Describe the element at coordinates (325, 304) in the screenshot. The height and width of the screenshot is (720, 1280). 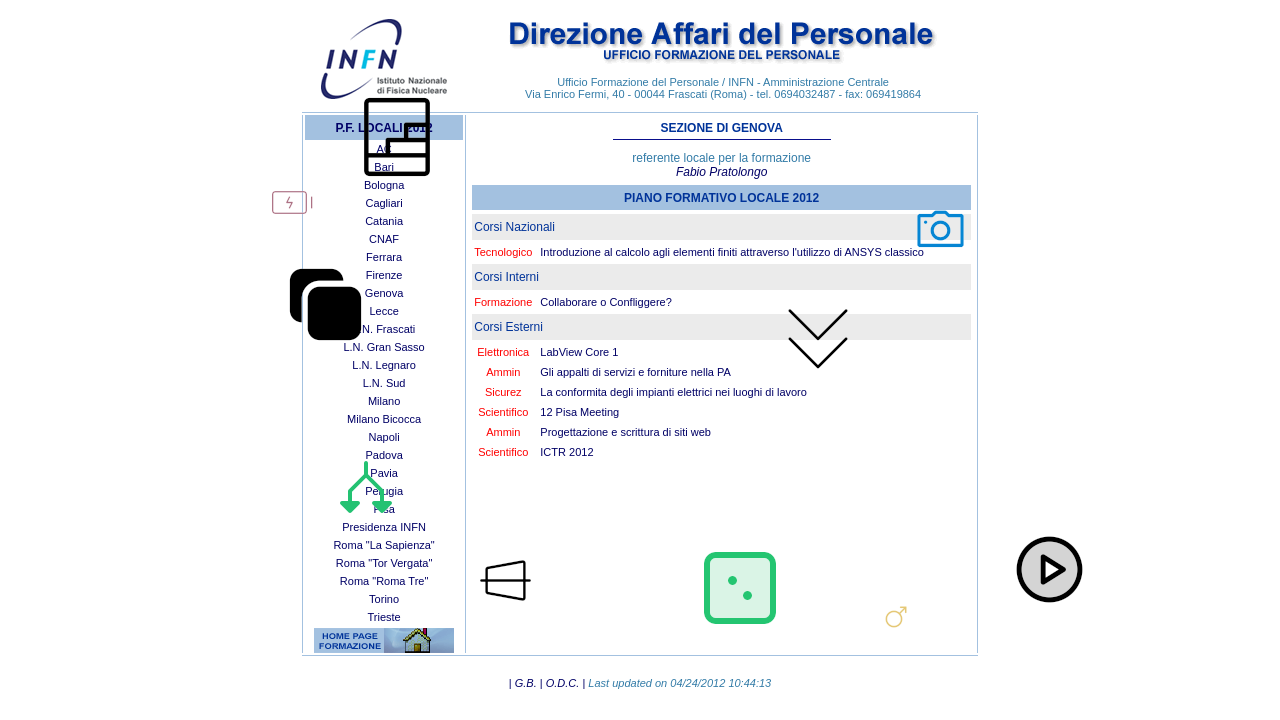
I see `copy to clipboard` at that location.